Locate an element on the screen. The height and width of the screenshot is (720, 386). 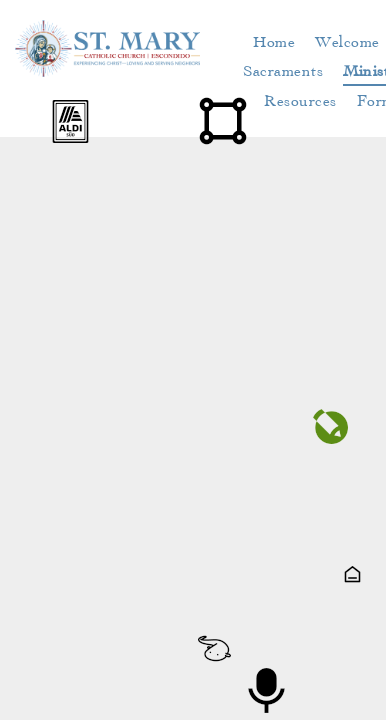
access shape editing tools is located at coordinates (223, 121).